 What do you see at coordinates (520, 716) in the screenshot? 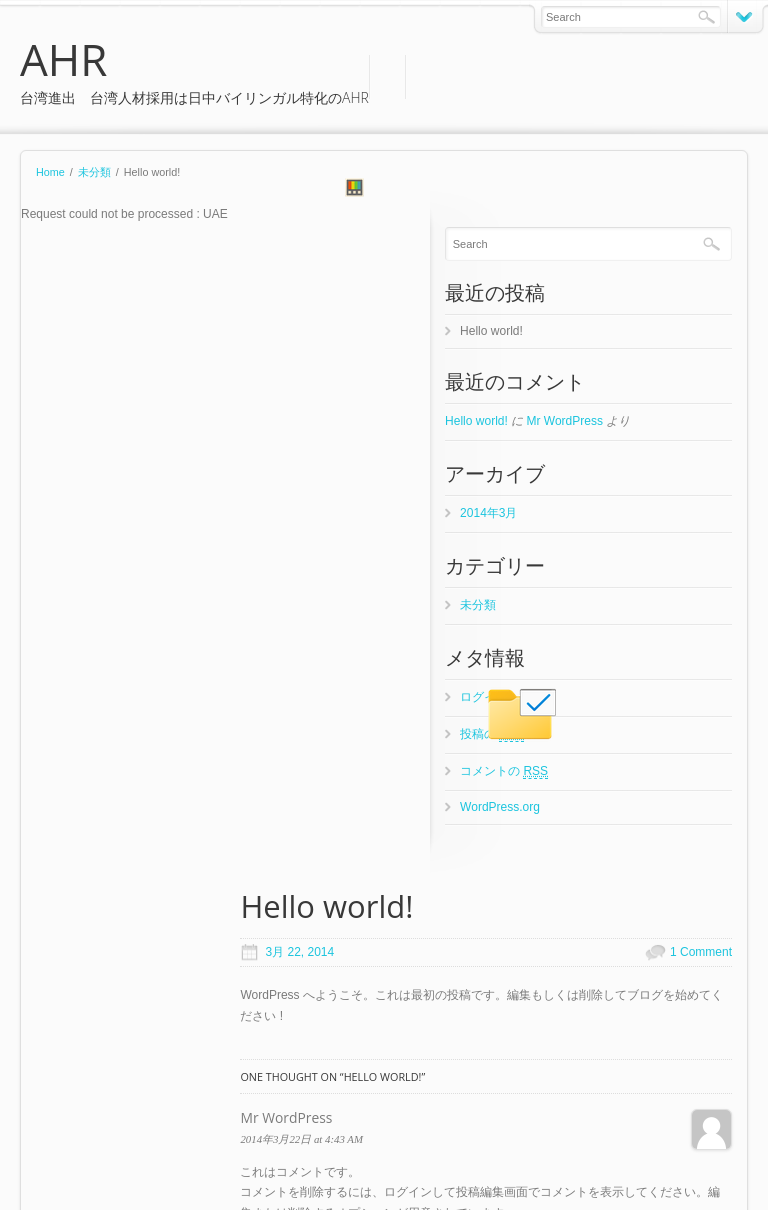
I see `folder with verified or completed contents` at bounding box center [520, 716].